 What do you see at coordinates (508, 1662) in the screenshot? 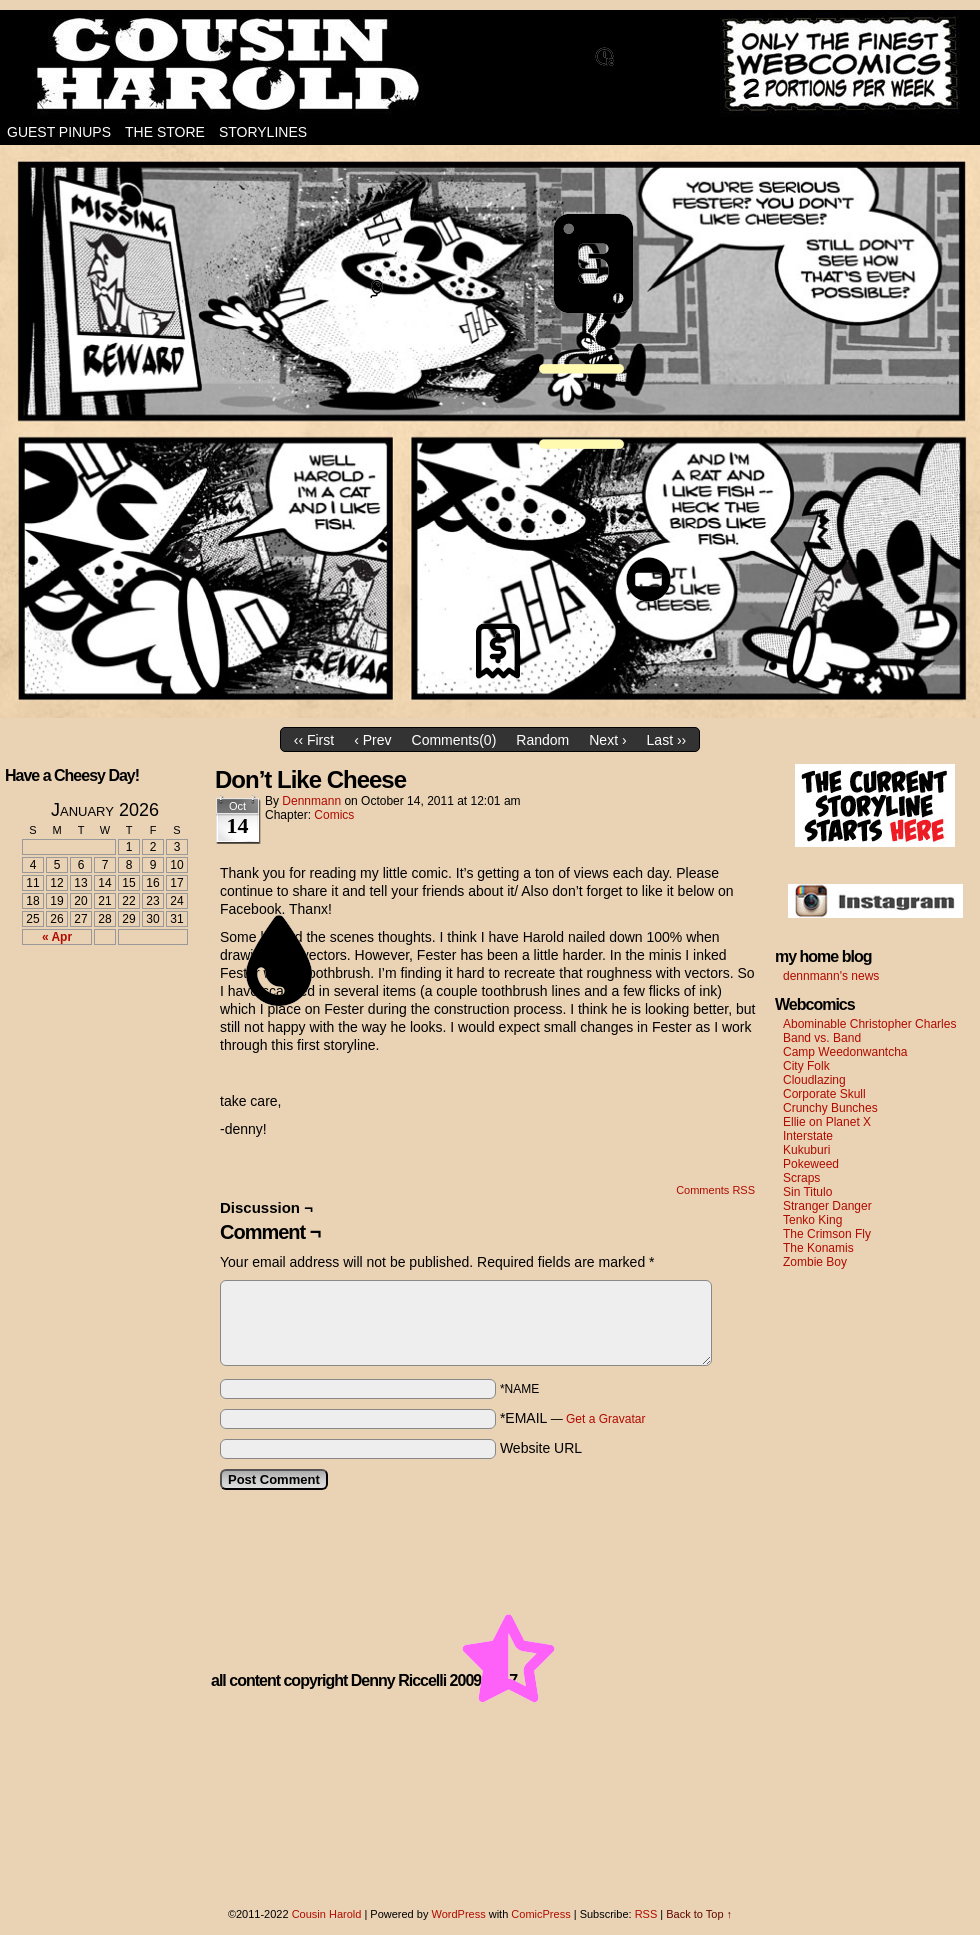
I see `indicates a partial or half rating` at bounding box center [508, 1662].